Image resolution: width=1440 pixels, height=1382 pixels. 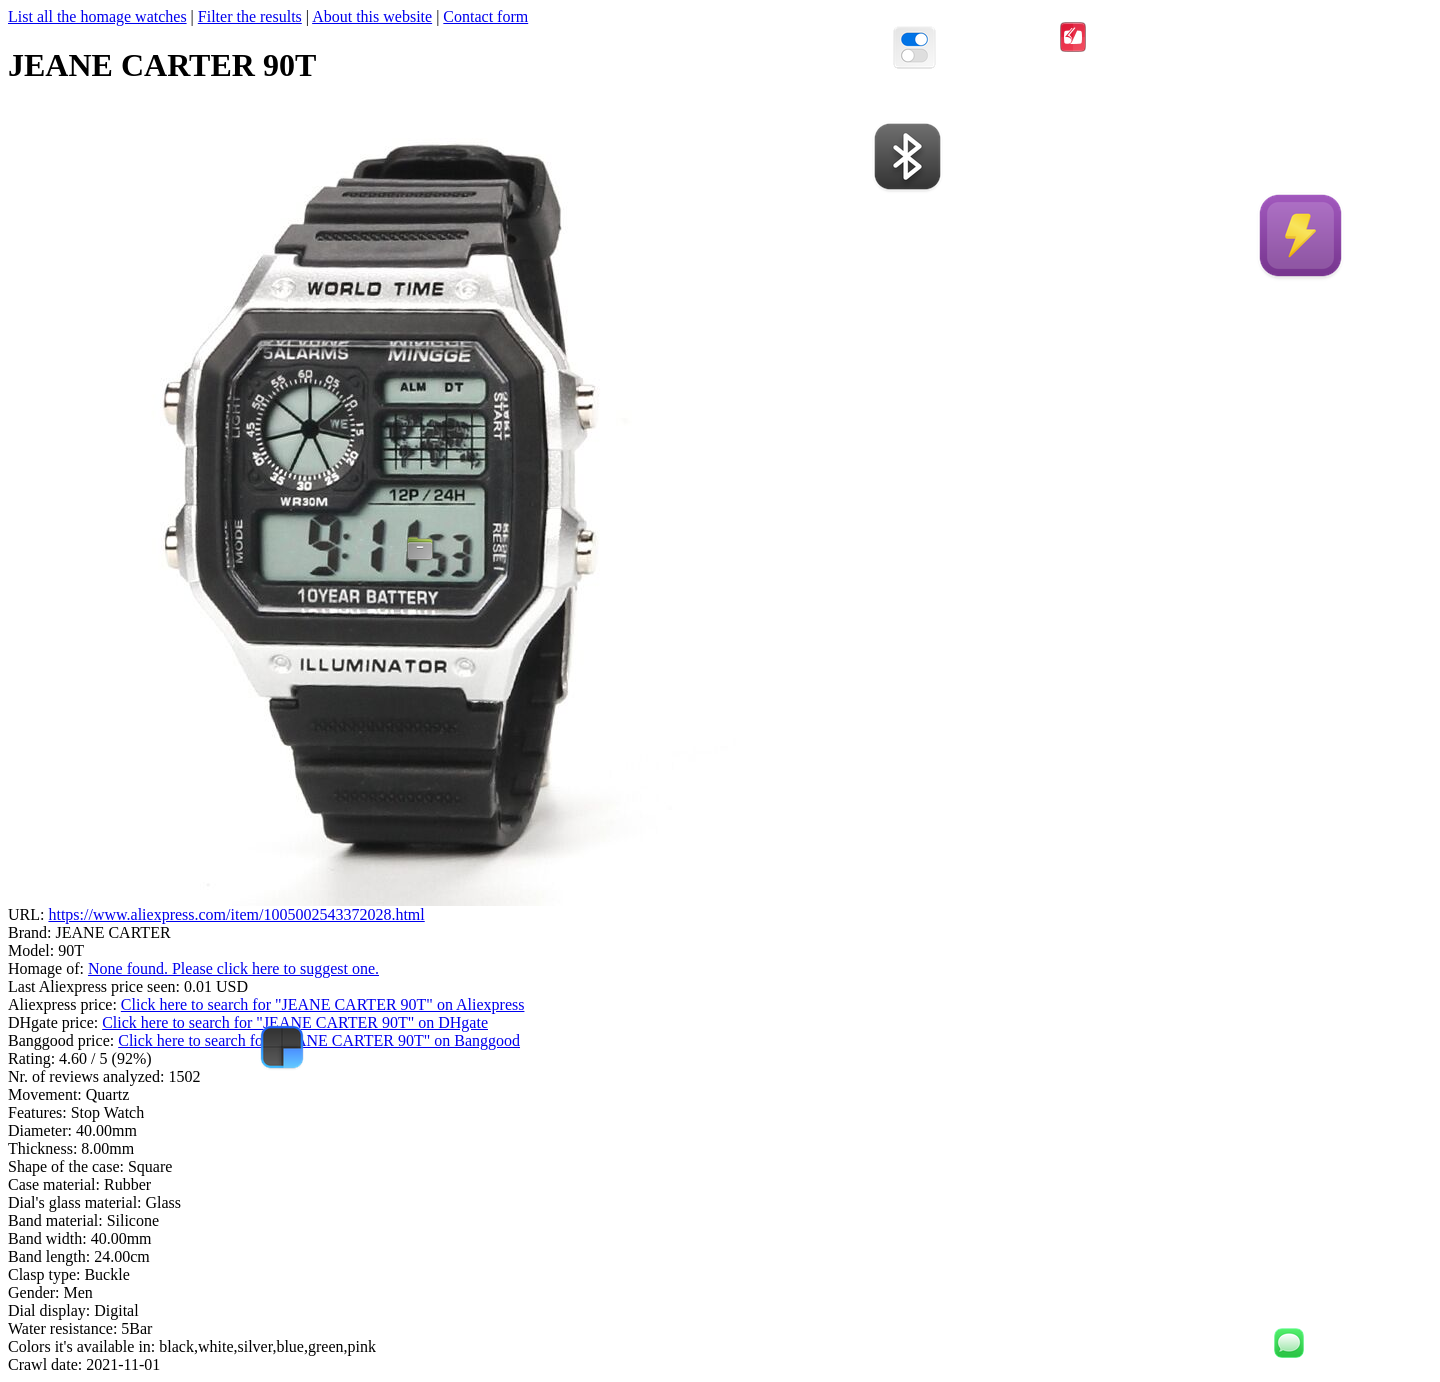 What do you see at coordinates (1300, 235) in the screenshot?
I see `open keypunch typing practice app` at bounding box center [1300, 235].